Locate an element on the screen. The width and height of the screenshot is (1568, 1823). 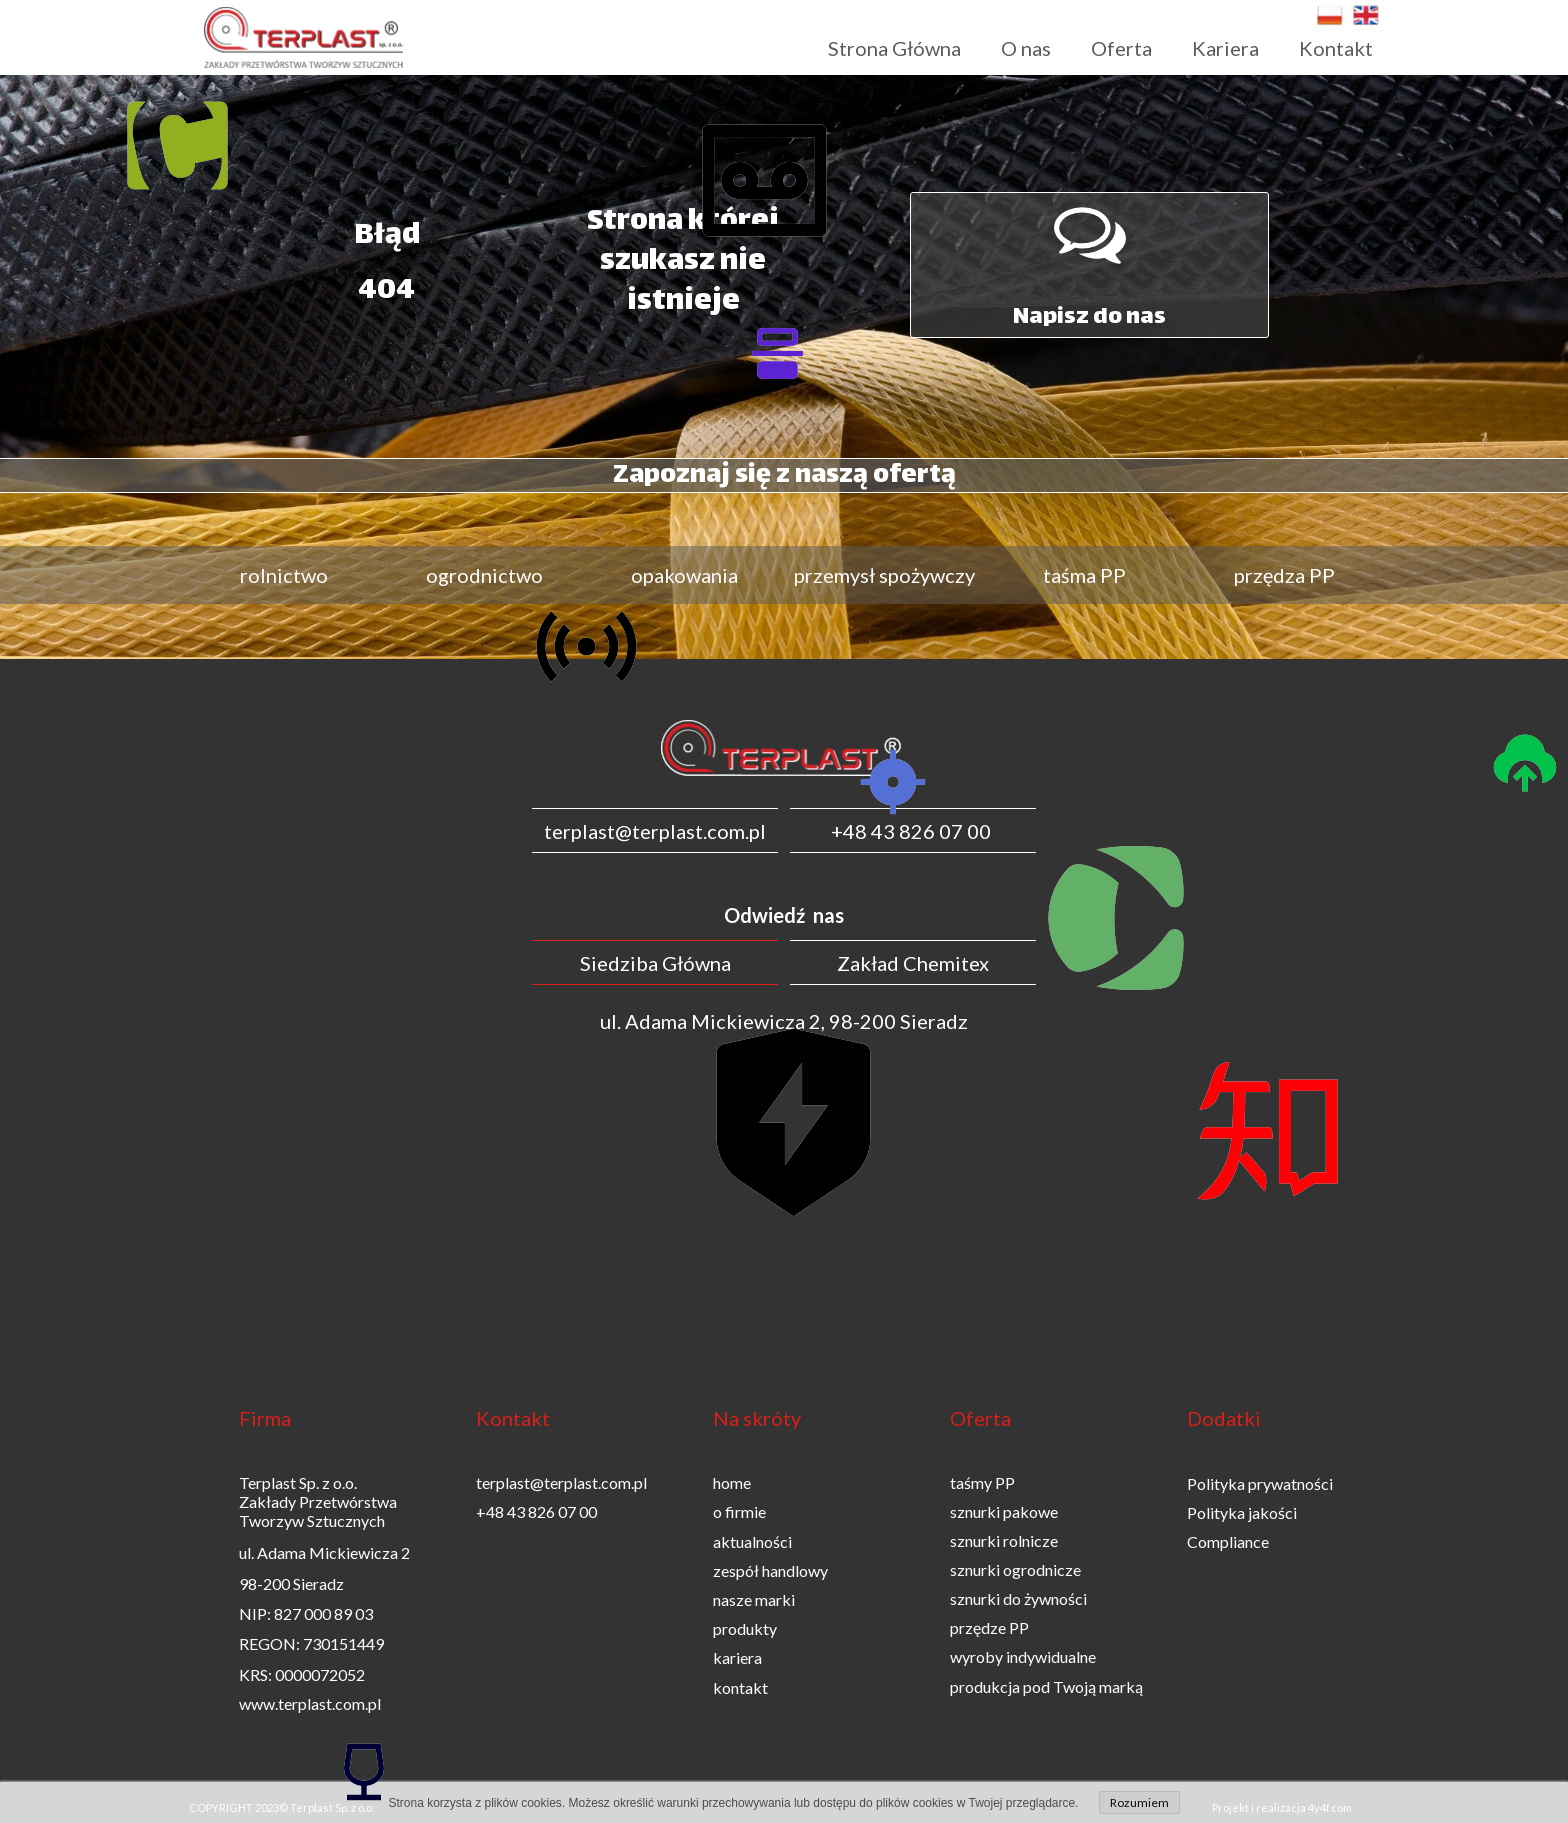
browse wine or beverage menu is located at coordinates (364, 1772).